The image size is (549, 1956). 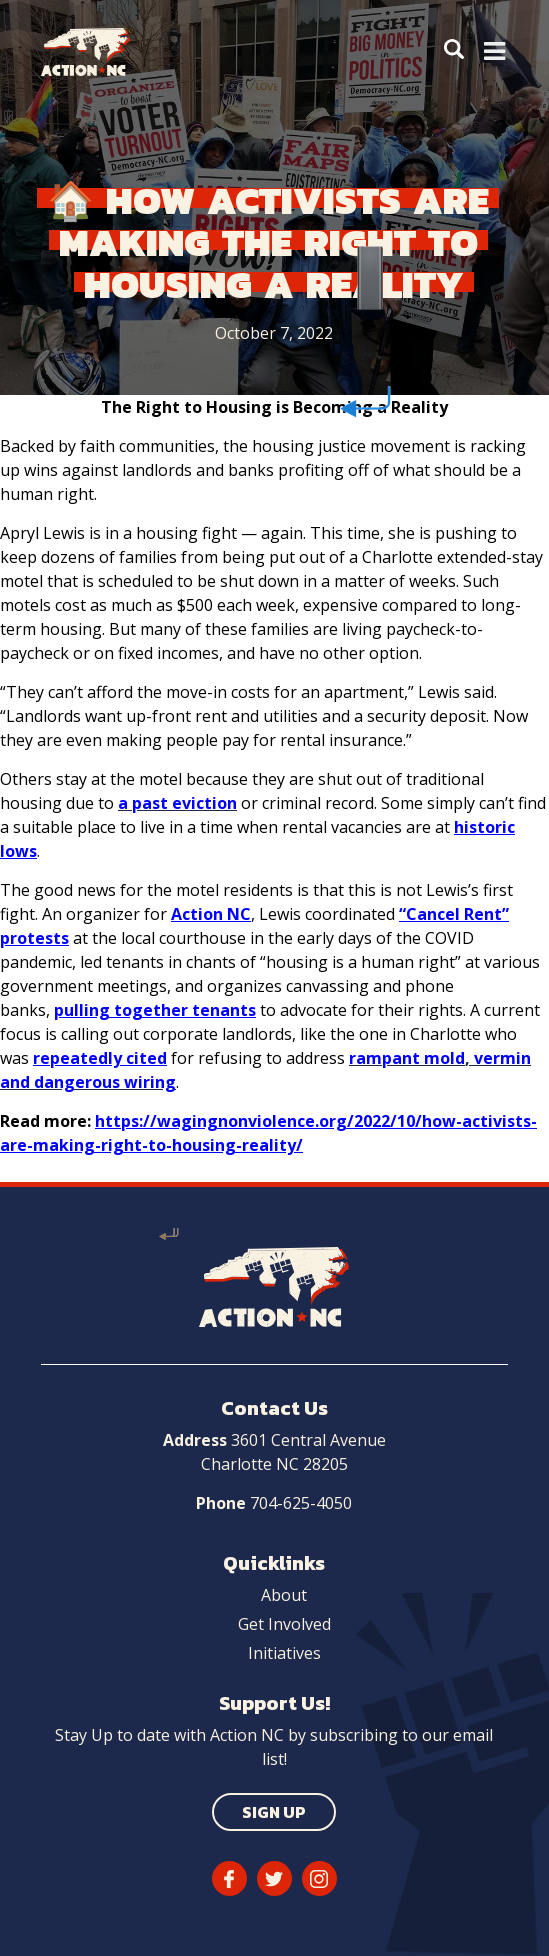 What do you see at coordinates (168, 1232) in the screenshot?
I see `reply to all recipients of an email` at bounding box center [168, 1232].